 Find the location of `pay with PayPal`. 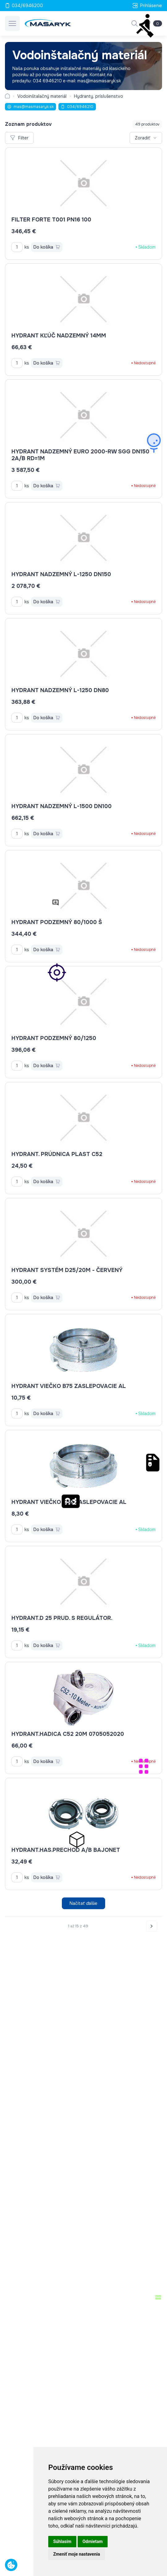

pay with PayPal is located at coordinates (158, 2297).